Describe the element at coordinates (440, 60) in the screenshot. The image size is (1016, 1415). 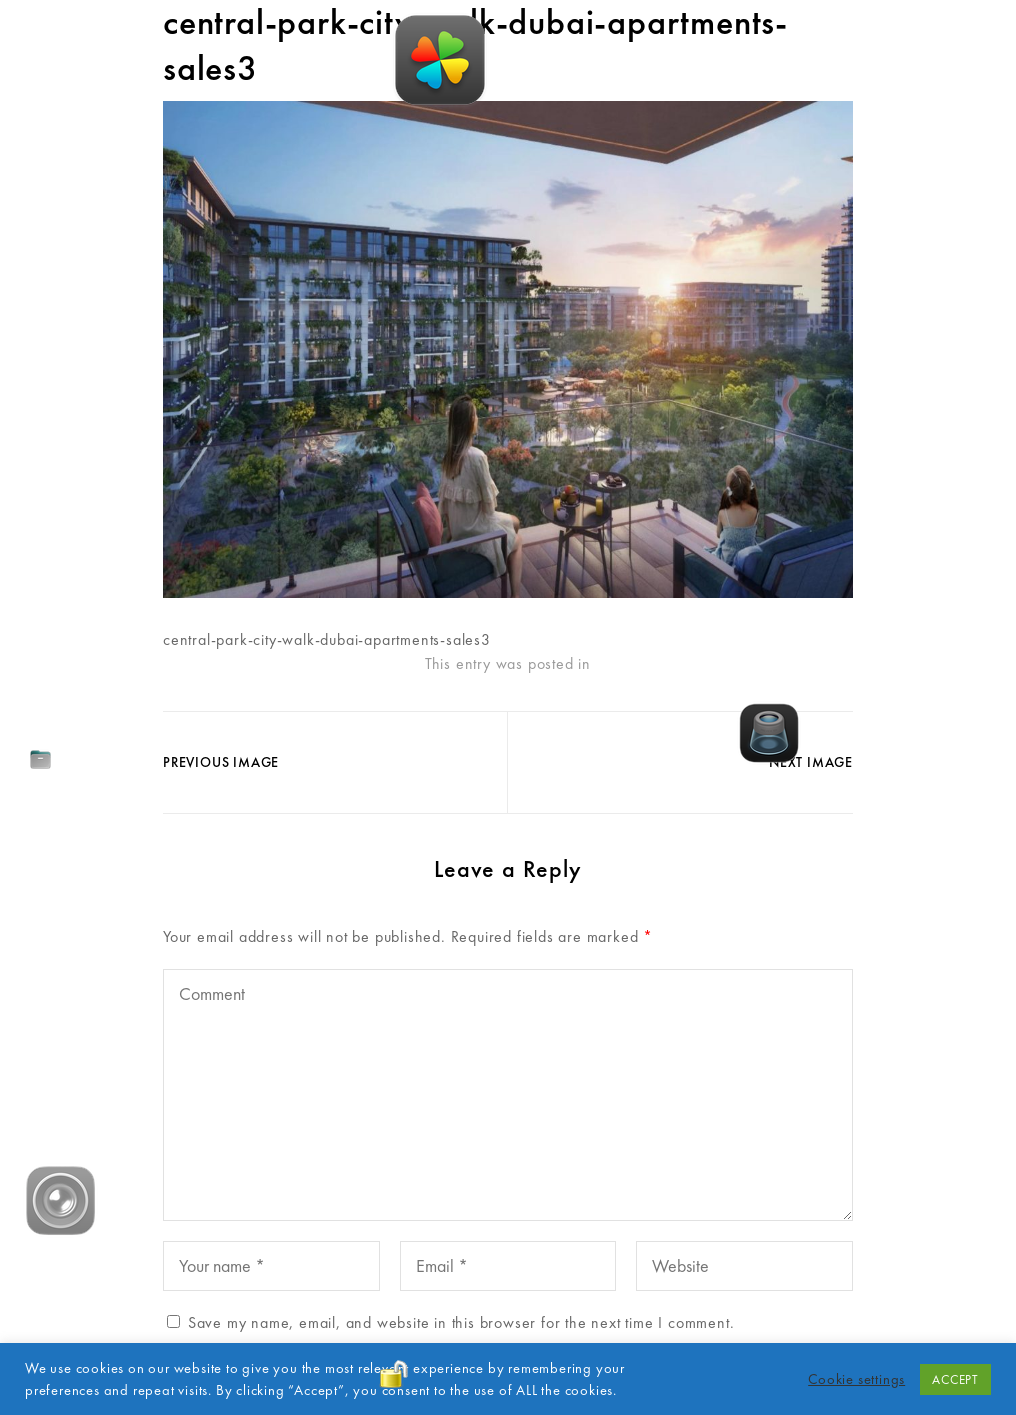
I see `launch playonlinux to run windows applications` at that location.